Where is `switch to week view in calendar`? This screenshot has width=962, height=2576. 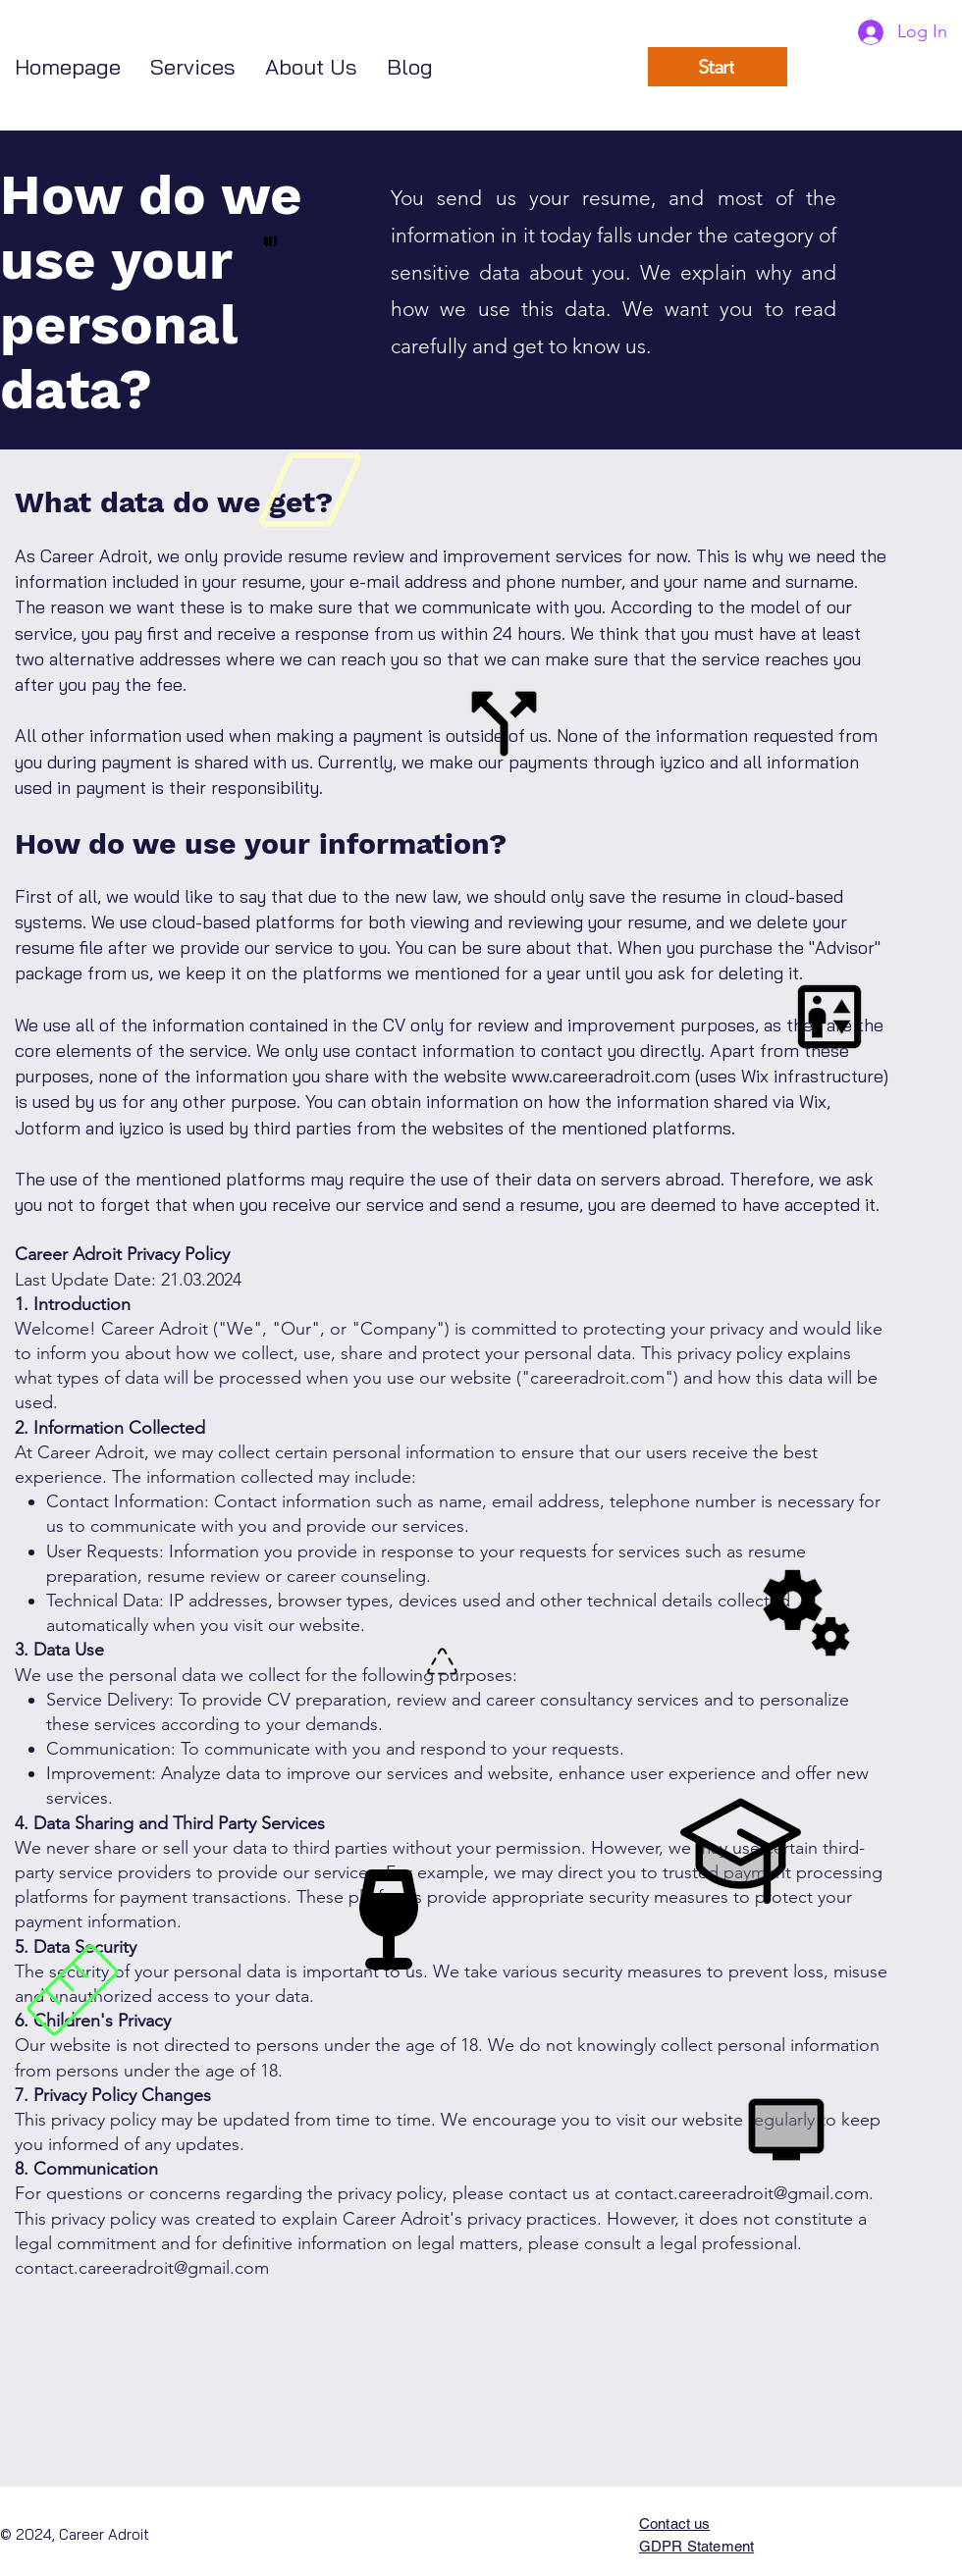
switch to week view in calendar is located at coordinates (271, 241).